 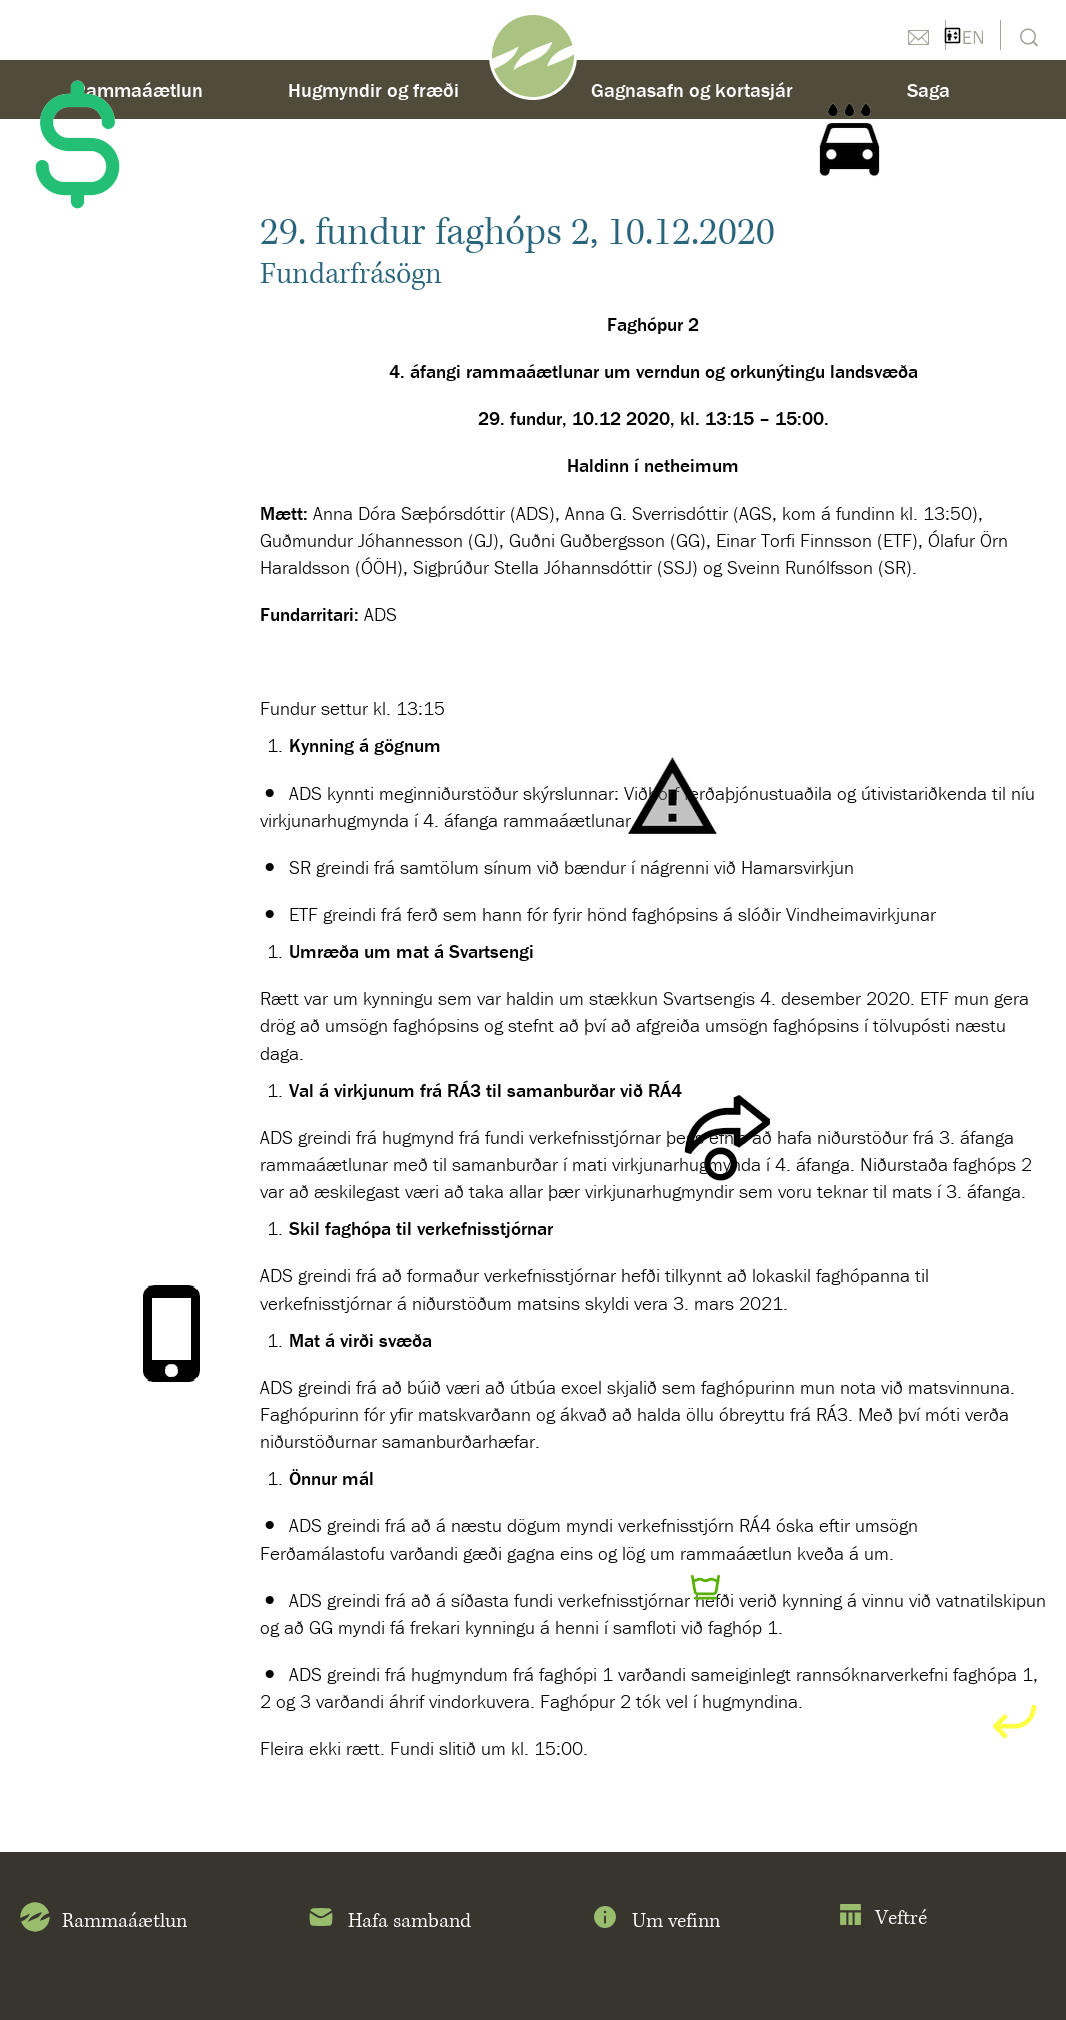 What do you see at coordinates (672, 797) in the screenshot?
I see `indicates a warning or potential issue` at bounding box center [672, 797].